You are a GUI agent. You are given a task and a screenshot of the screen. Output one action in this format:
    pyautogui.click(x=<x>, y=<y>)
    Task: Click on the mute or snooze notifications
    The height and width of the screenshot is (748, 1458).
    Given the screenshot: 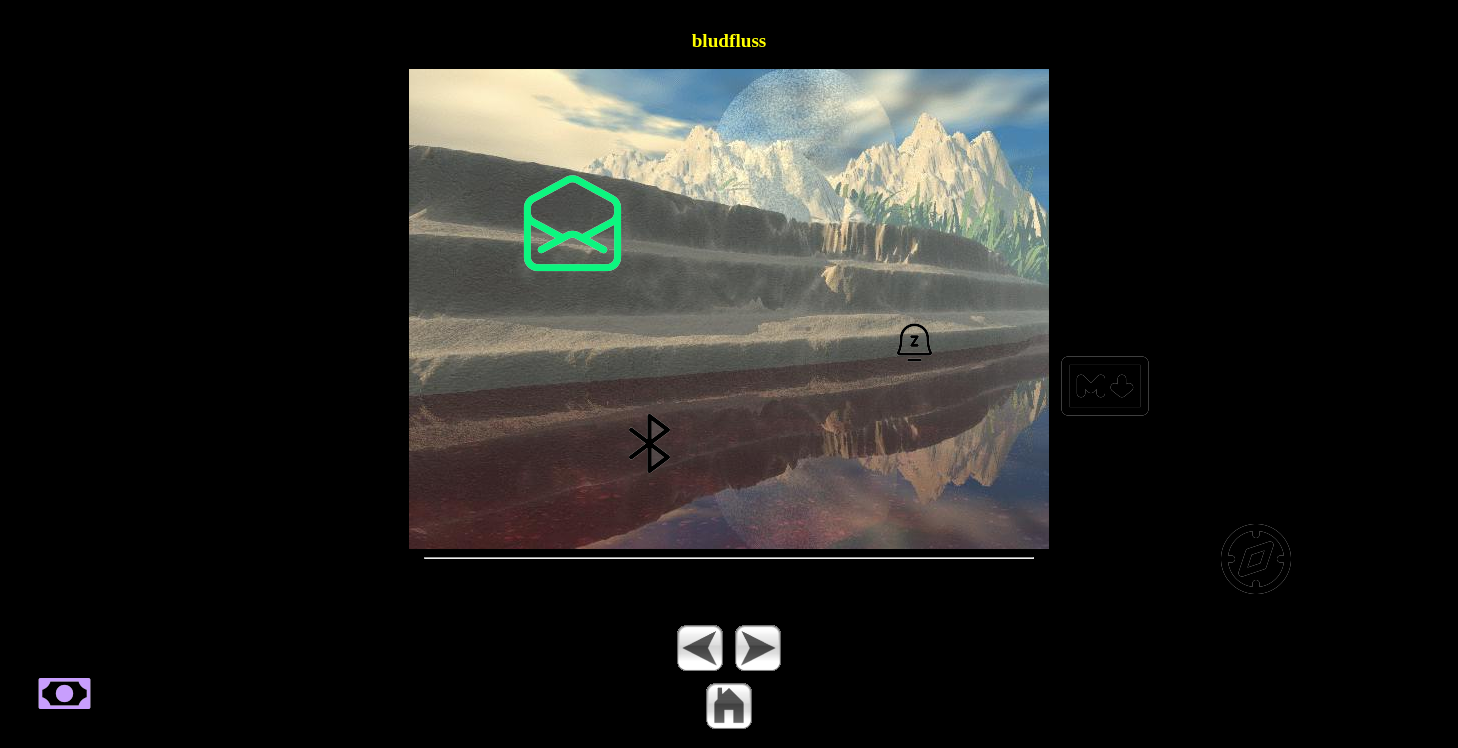 What is the action you would take?
    pyautogui.click(x=914, y=342)
    